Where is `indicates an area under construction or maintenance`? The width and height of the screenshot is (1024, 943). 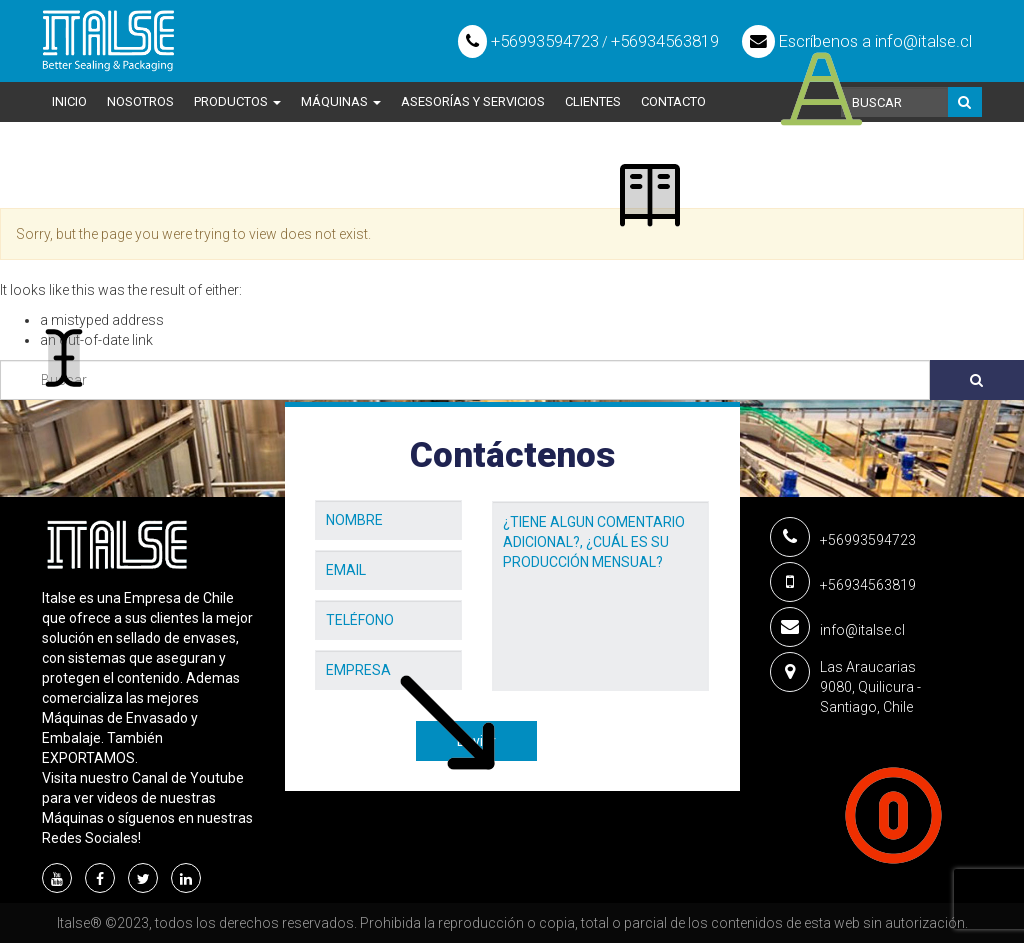 indicates an area under construction or maintenance is located at coordinates (821, 90).